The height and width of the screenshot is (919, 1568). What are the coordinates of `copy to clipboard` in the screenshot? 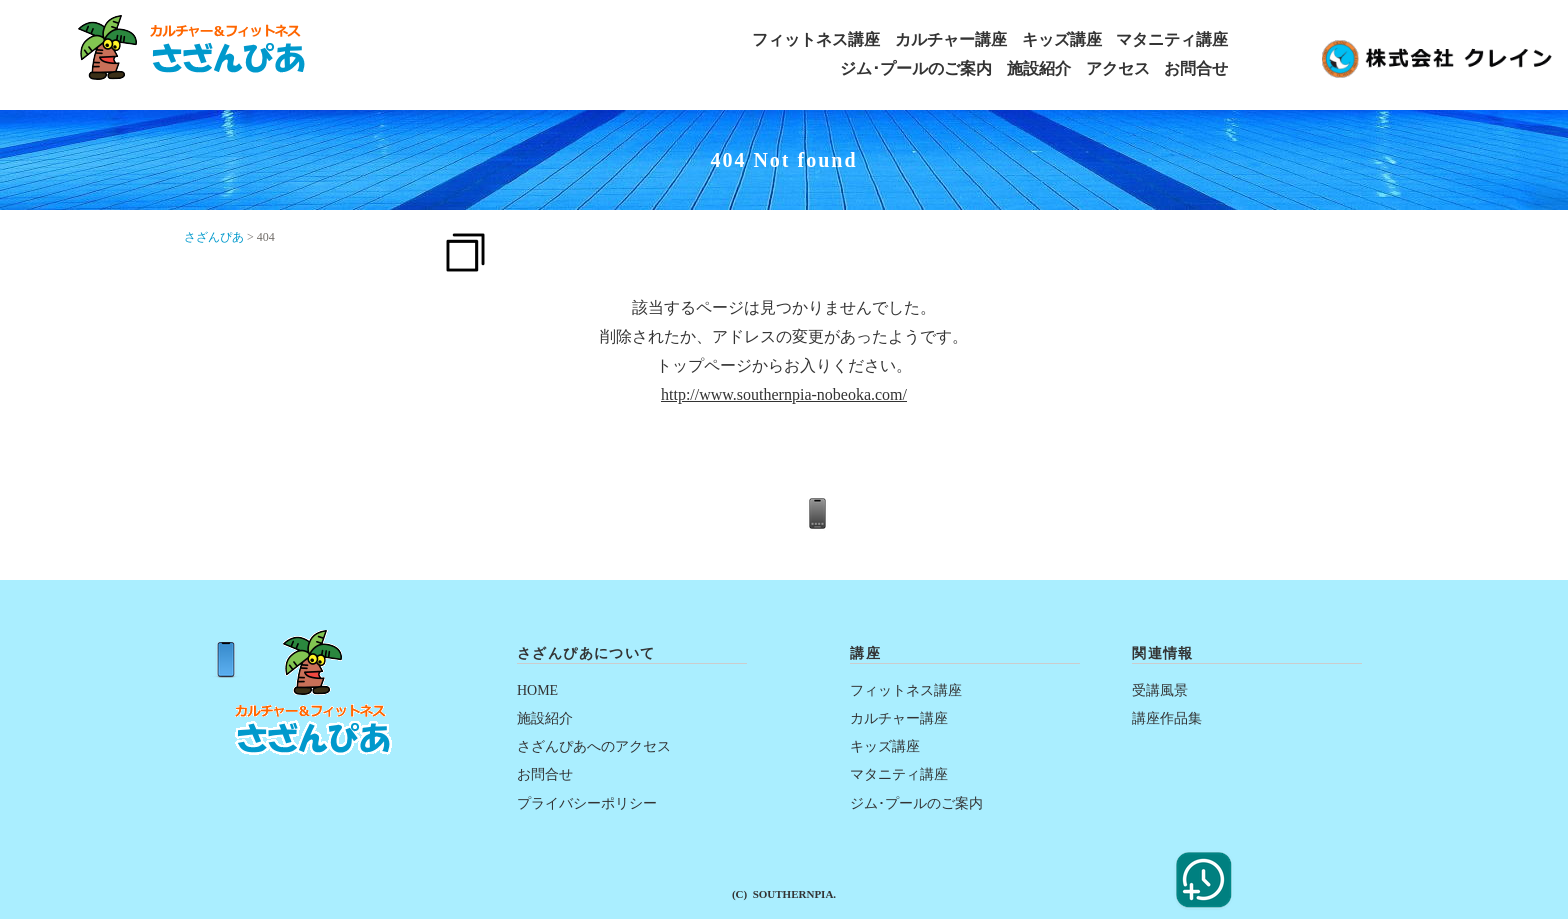 It's located at (465, 252).